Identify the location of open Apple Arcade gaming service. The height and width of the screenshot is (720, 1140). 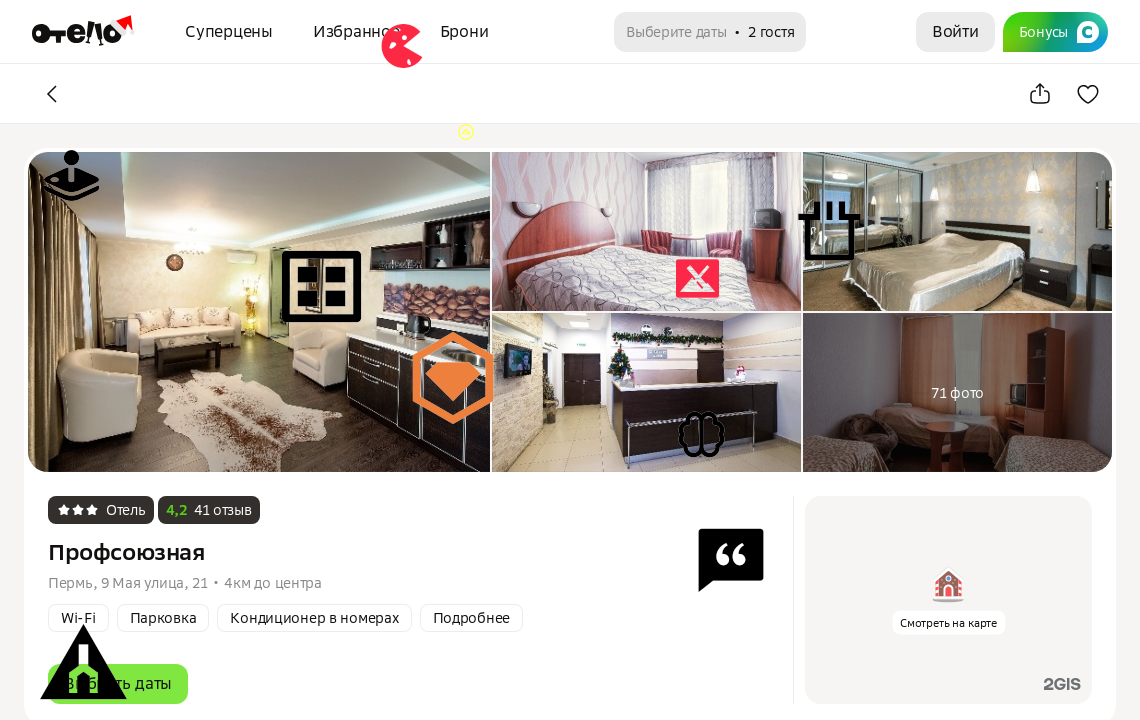
(71, 175).